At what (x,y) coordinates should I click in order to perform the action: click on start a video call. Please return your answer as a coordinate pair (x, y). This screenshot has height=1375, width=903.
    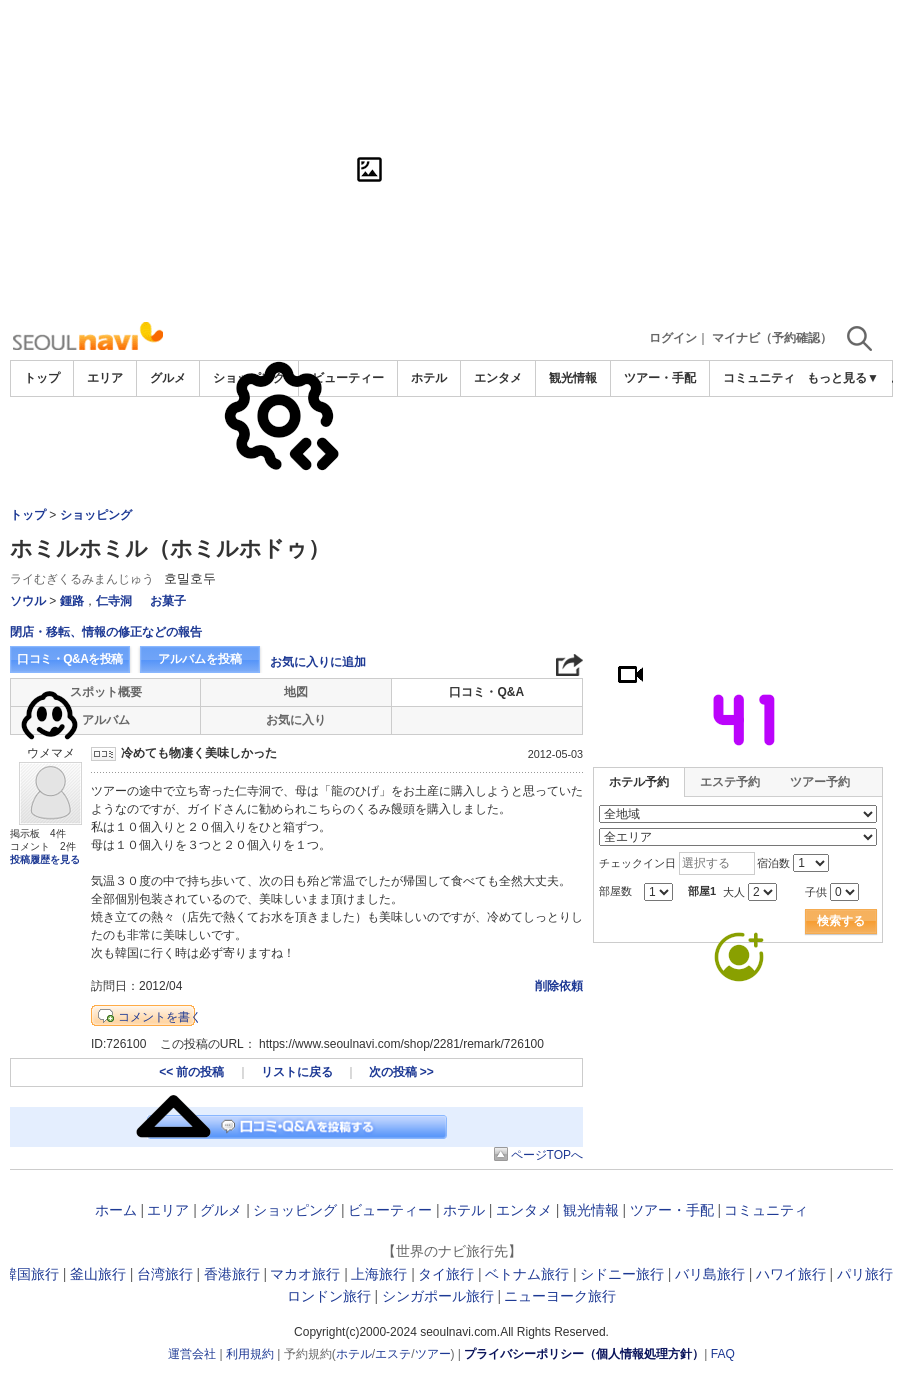
    Looking at the image, I should click on (630, 674).